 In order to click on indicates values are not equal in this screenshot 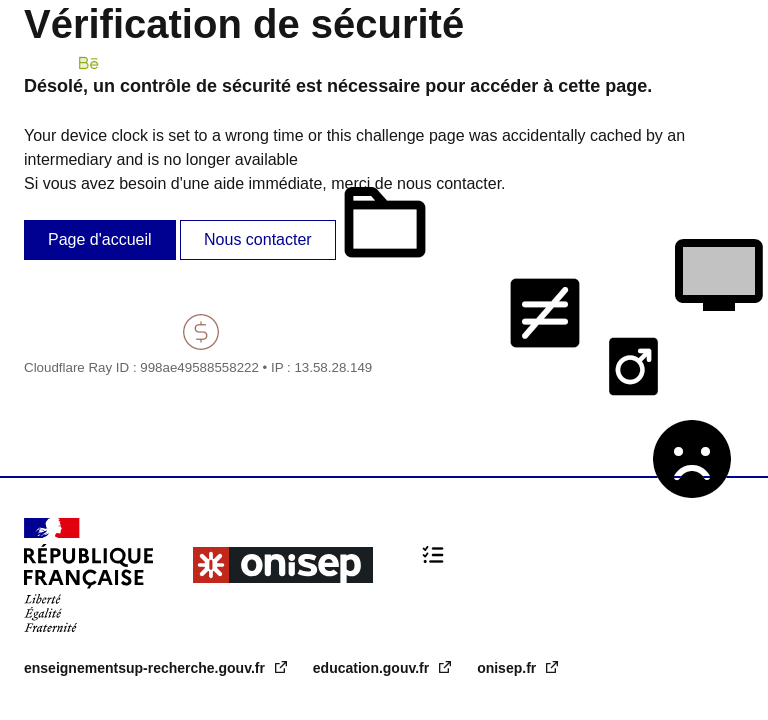, I will do `click(545, 313)`.